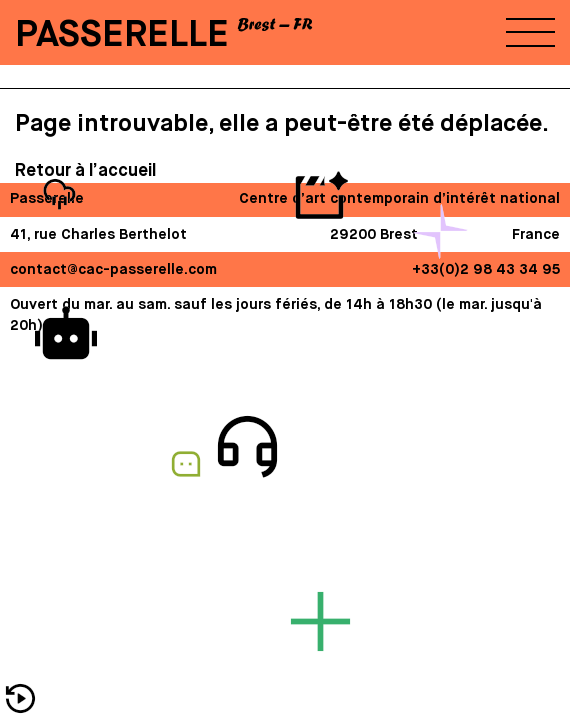 The height and width of the screenshot is (720, 570). What do you see at coordinates (319, 197) in the screenshot?
I see `generate video content using AI` at bounding box center [319, 197].